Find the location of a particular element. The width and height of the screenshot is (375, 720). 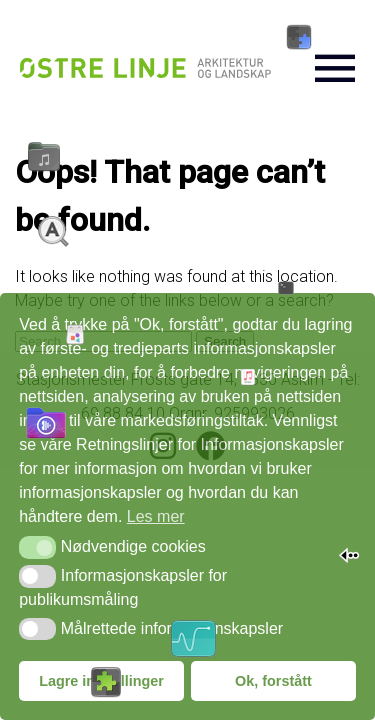

go back to previous screen is located at coordinates (350, 556).